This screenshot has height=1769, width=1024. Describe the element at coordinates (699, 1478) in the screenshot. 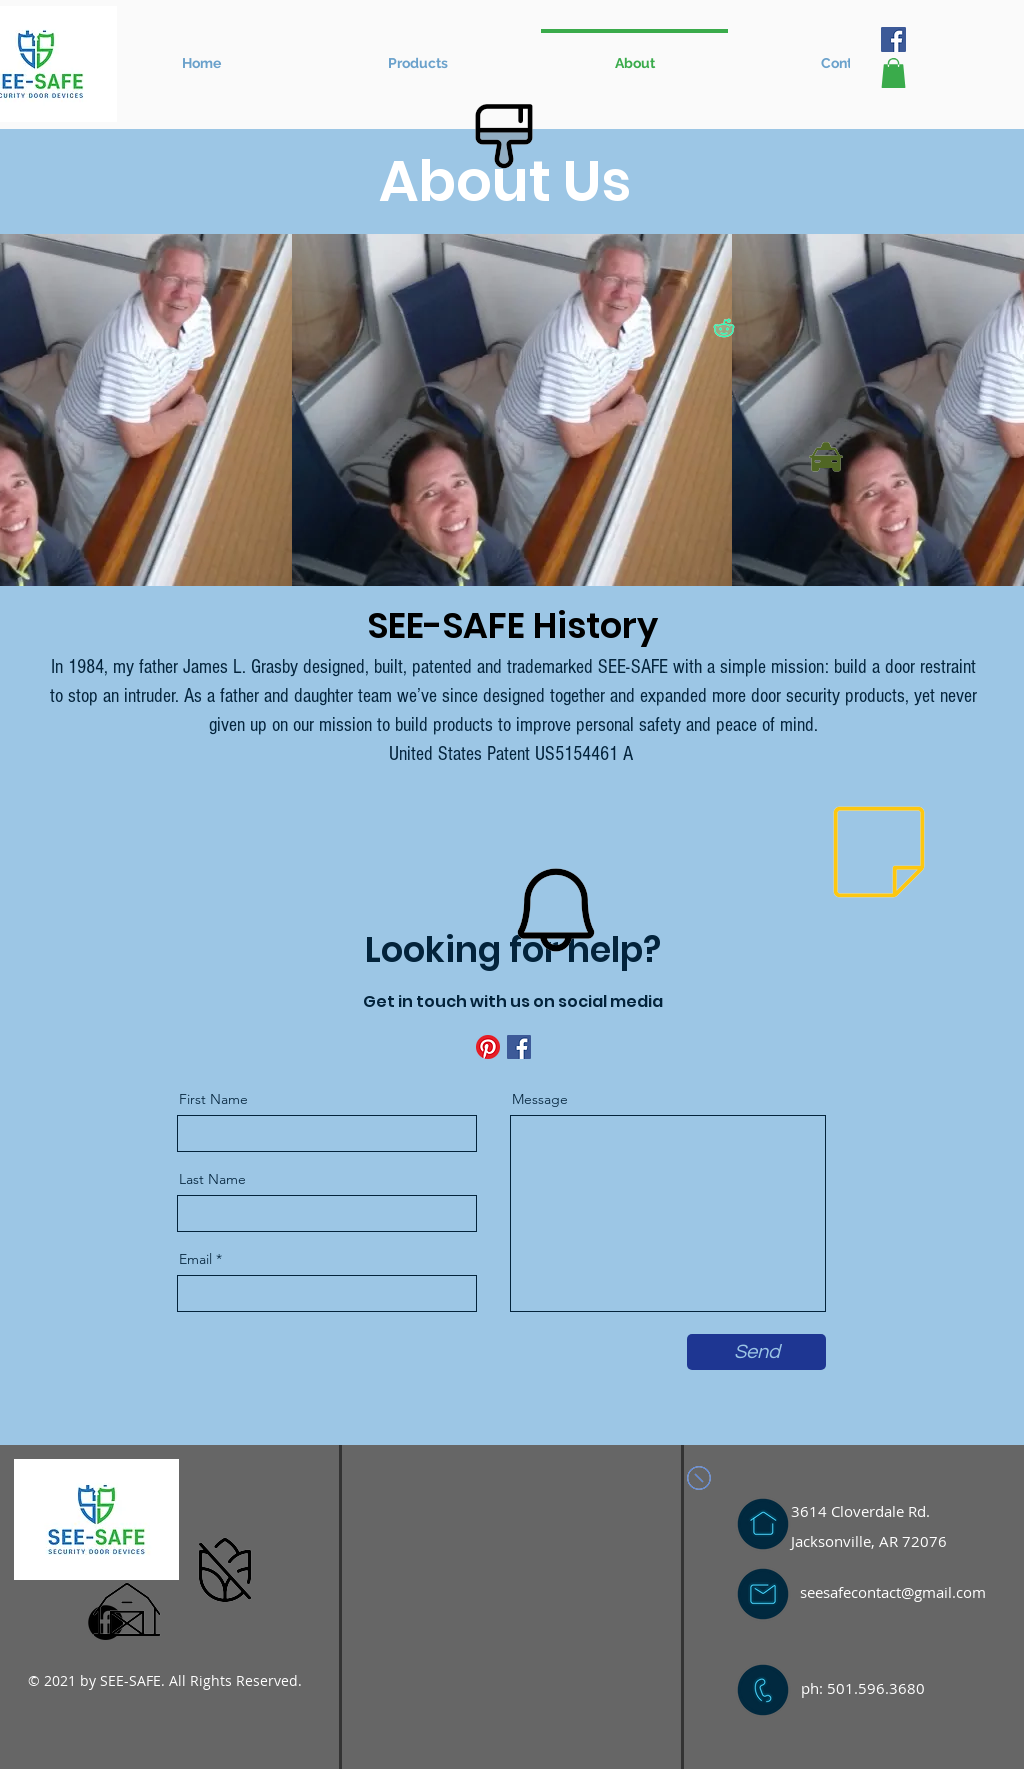

I see `indicates a prohibited or restricted action` at that location.